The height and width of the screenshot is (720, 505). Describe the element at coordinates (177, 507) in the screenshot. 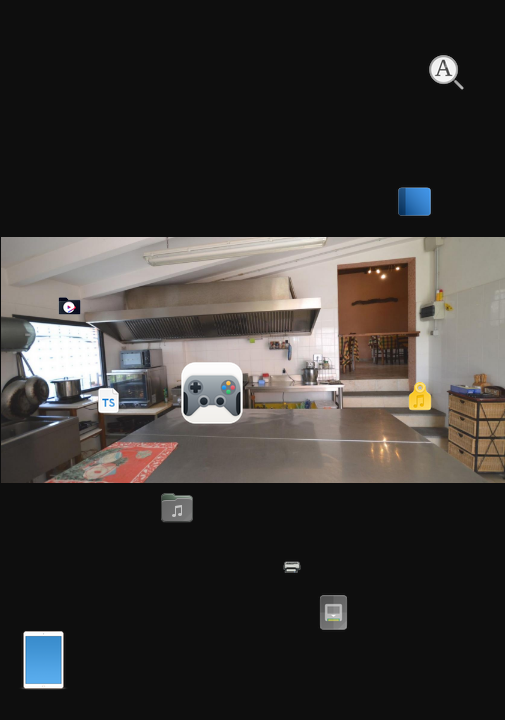

I see `open your music folder` at that location.